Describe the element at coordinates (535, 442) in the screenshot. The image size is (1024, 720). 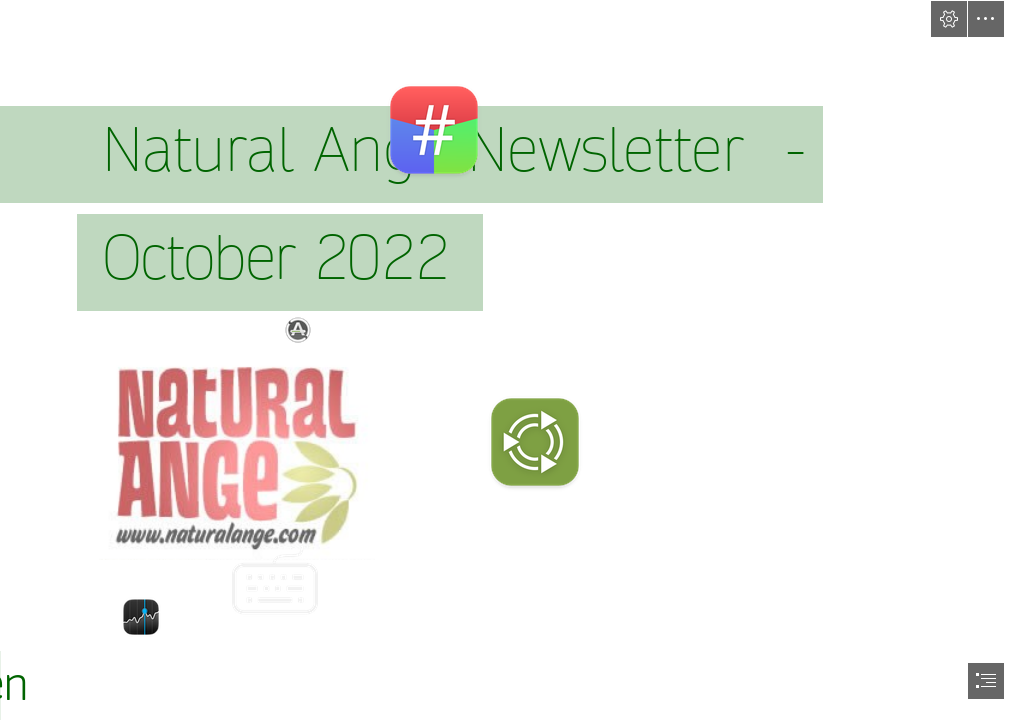
I see `launch ubuntu mate application` at that location.